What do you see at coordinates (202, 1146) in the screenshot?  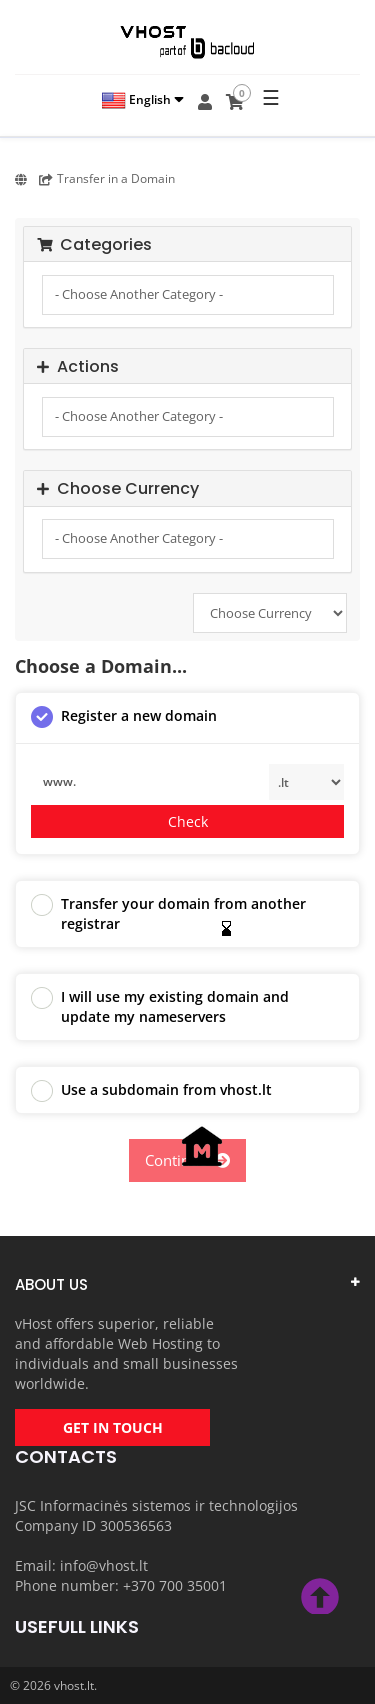 I see `view nearby museums on the map` at bounding box center [202, 1146].